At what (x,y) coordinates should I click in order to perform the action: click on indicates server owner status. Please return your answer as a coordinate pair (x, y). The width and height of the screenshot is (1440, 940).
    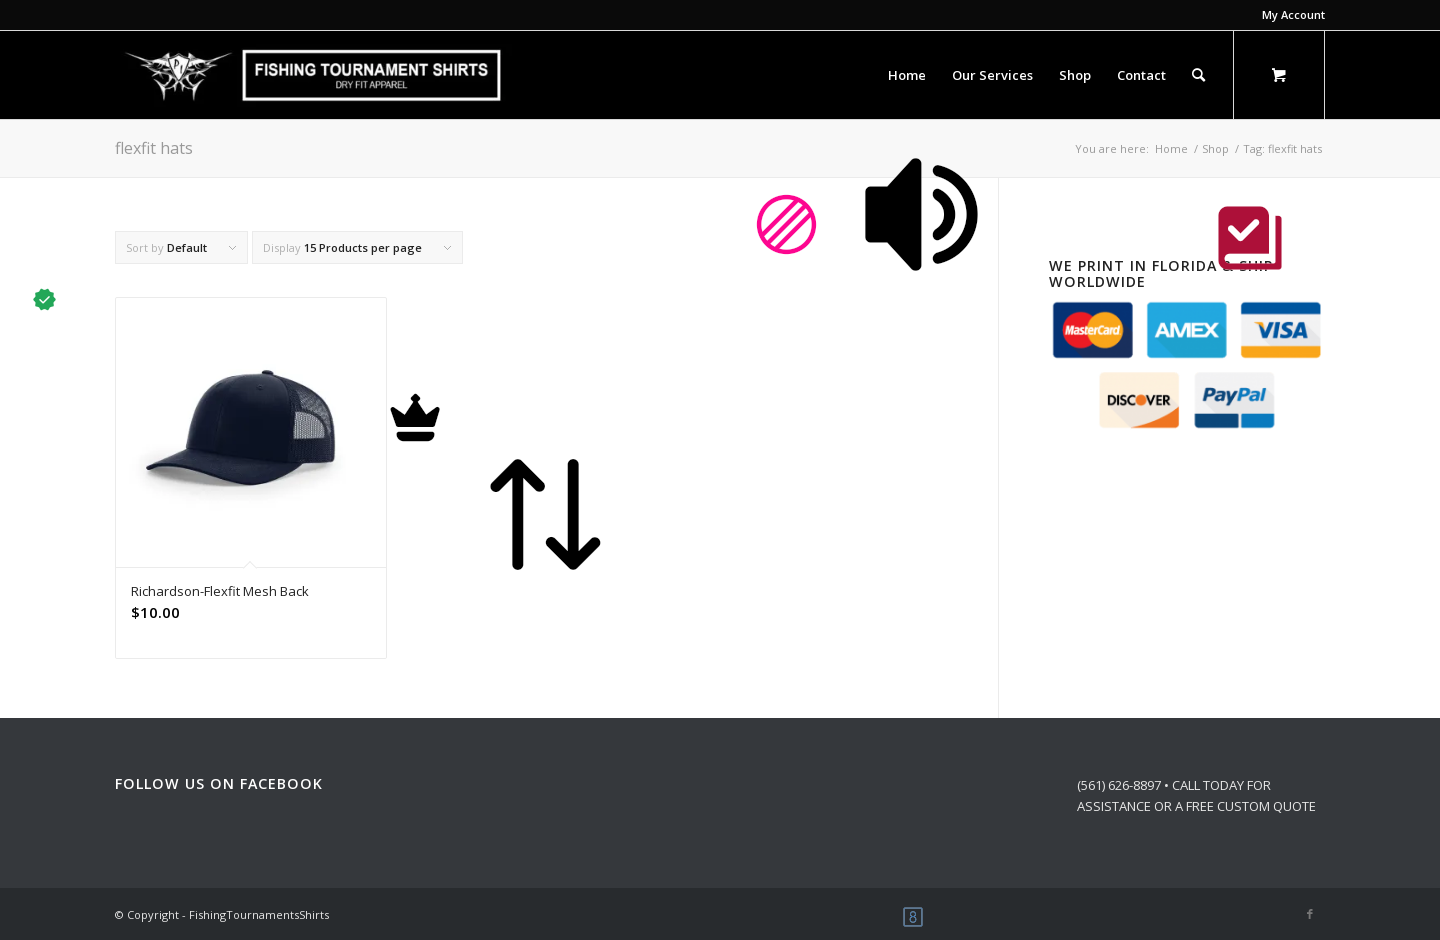
    Looking at the image, I should click on (415, 417).